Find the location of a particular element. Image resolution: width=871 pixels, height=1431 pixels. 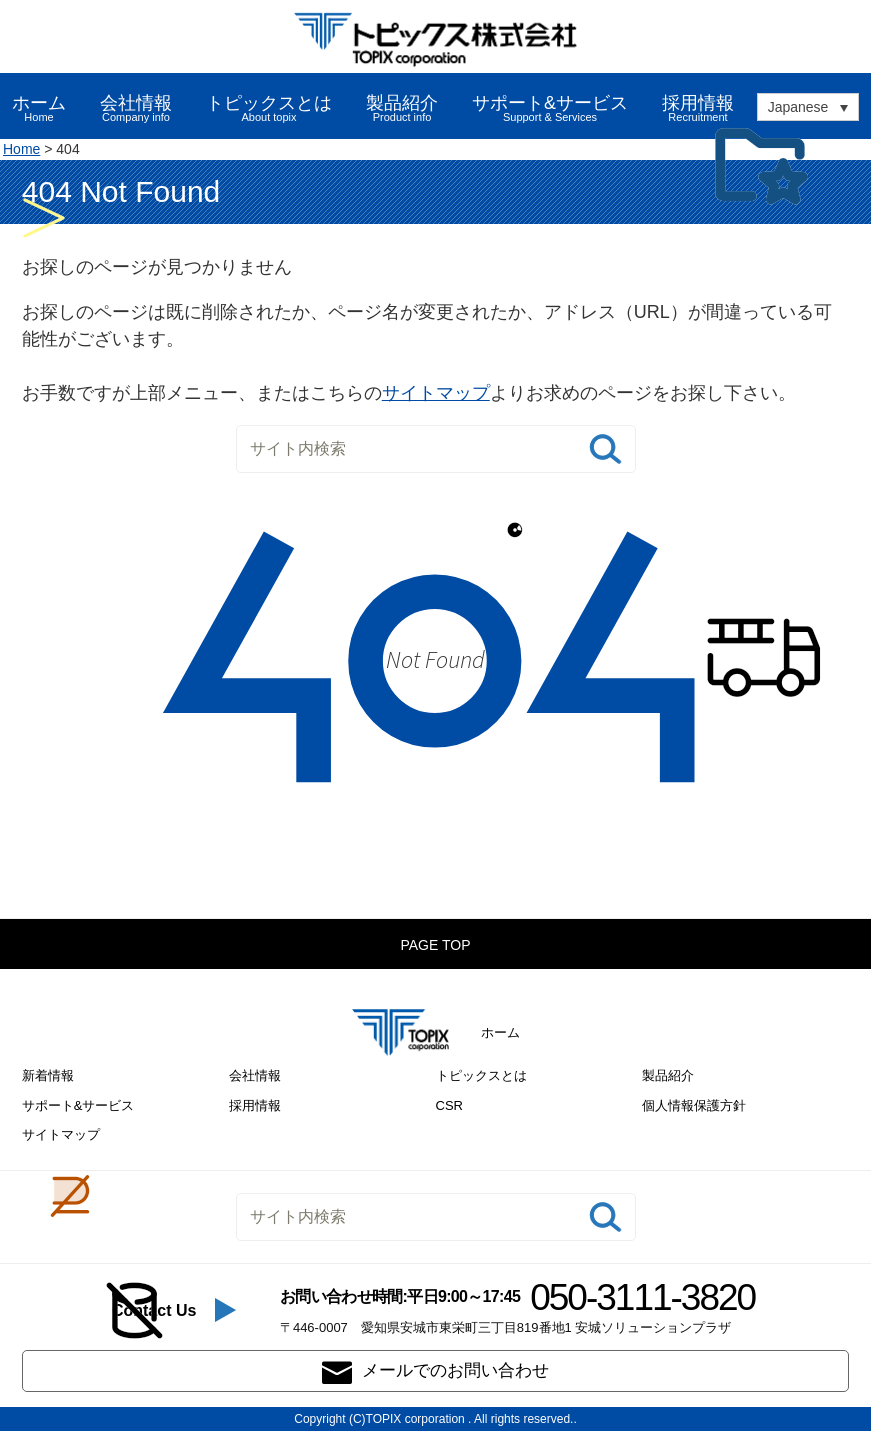

access emergency services information is located at coordinates (760, 652).